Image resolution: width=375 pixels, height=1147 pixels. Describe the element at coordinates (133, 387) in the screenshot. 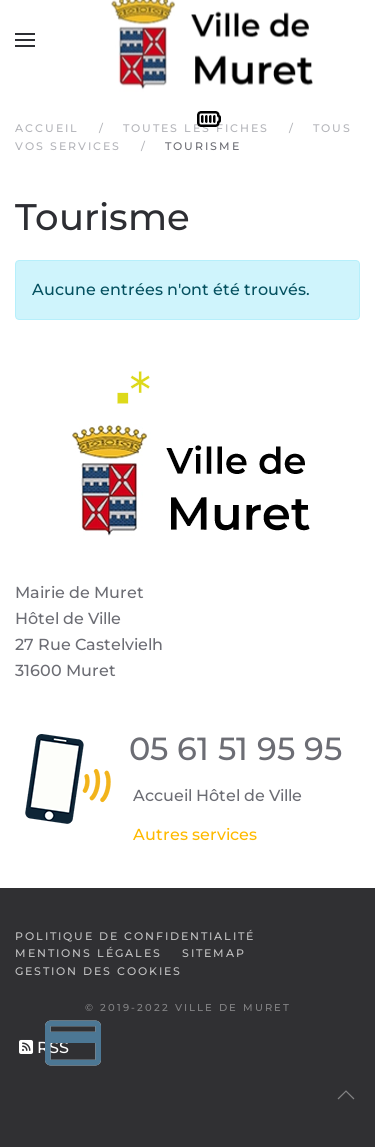

I see `toggle regular expression search mode` at that location.